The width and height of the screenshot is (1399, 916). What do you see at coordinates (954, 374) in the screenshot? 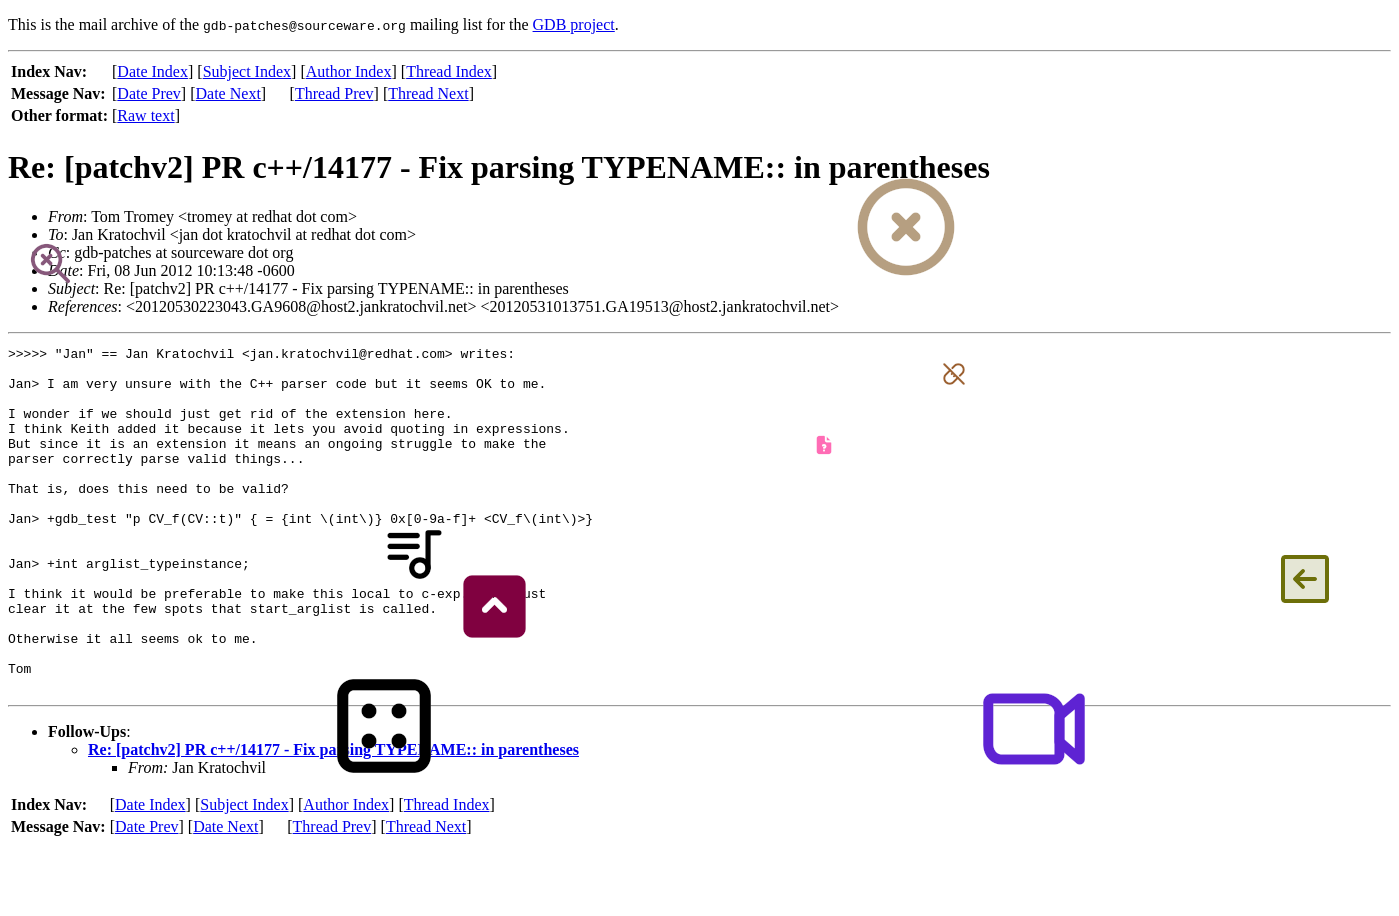
I see `remove or disable bandage/healing indicator` at bounding box center [954, 374].